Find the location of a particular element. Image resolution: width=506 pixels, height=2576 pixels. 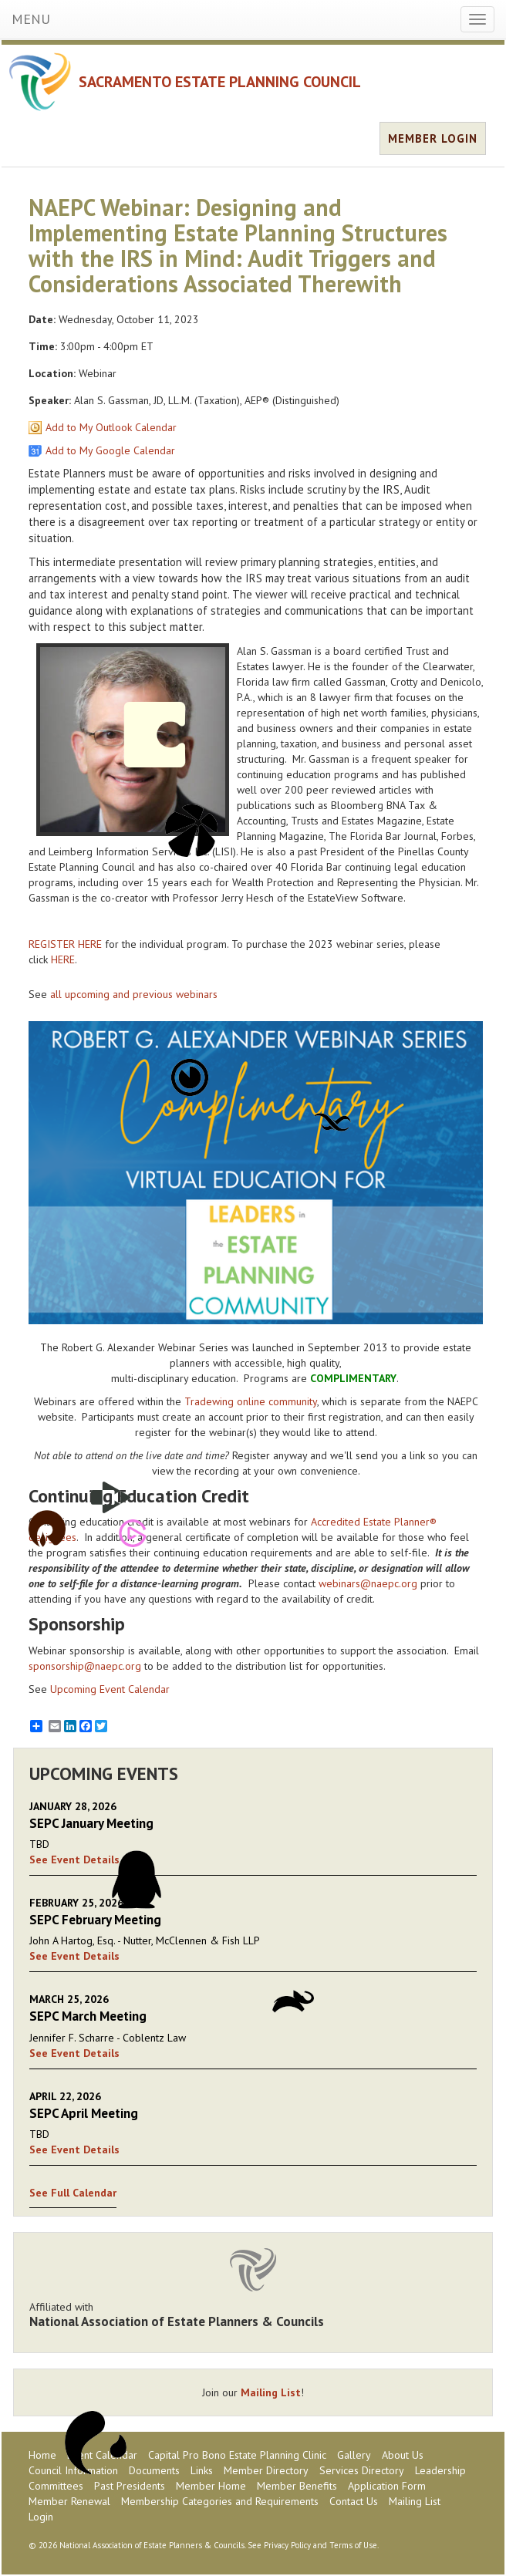

open screencastify screen recording app is located at coordinates (110, 1497).